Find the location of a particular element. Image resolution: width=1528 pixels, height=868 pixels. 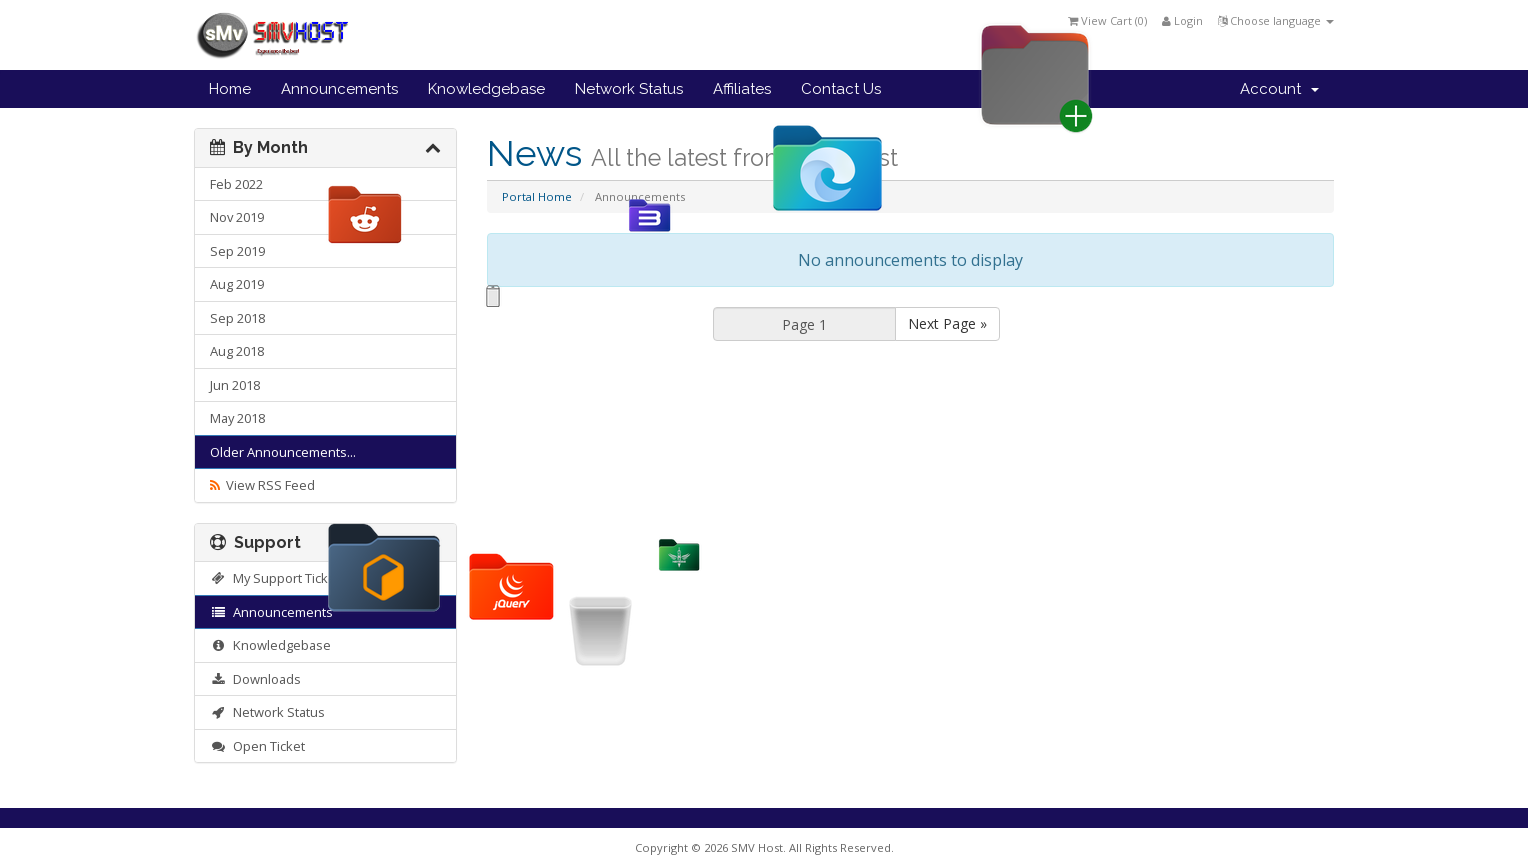

open folder containing Microsoft Edge browser files is located at coordinates (827, 171).